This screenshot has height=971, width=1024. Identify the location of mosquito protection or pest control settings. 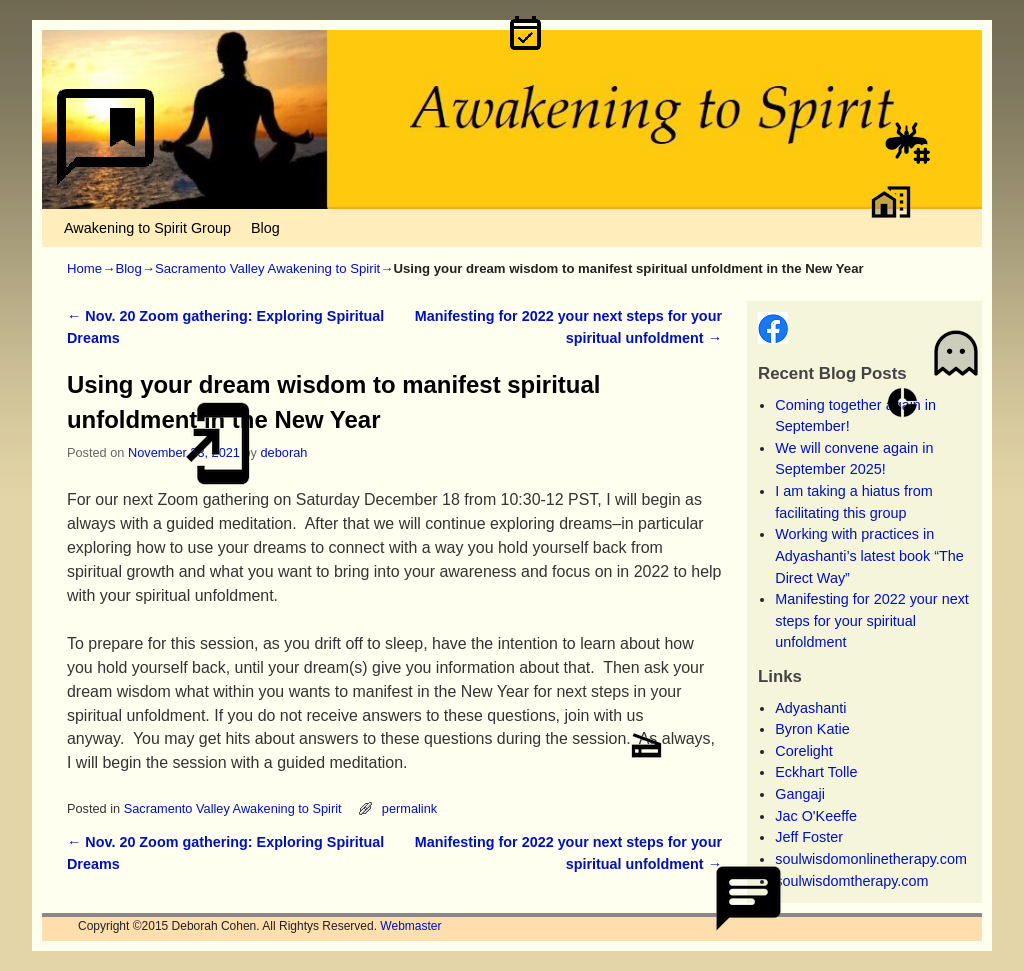
(906, 140).